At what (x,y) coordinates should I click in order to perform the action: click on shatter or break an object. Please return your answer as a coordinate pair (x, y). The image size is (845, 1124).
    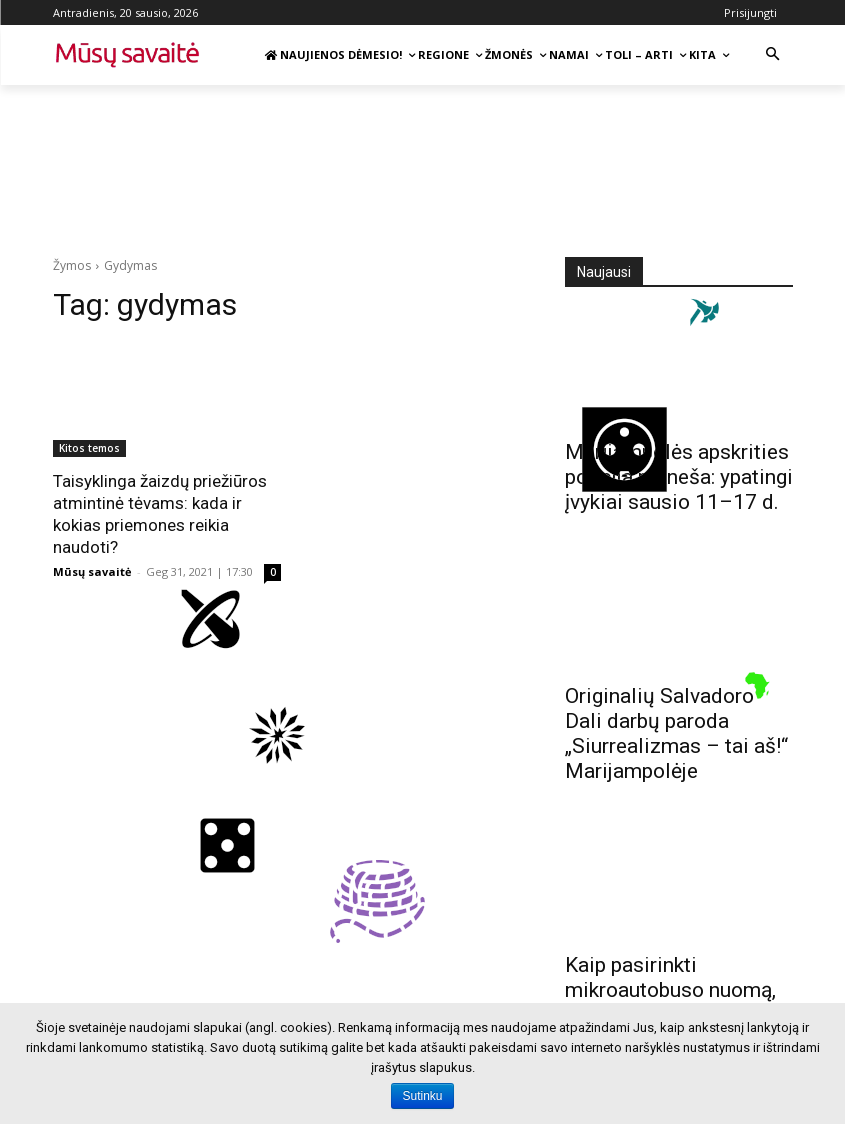
    Looking at the image, I should click on (277, 735).